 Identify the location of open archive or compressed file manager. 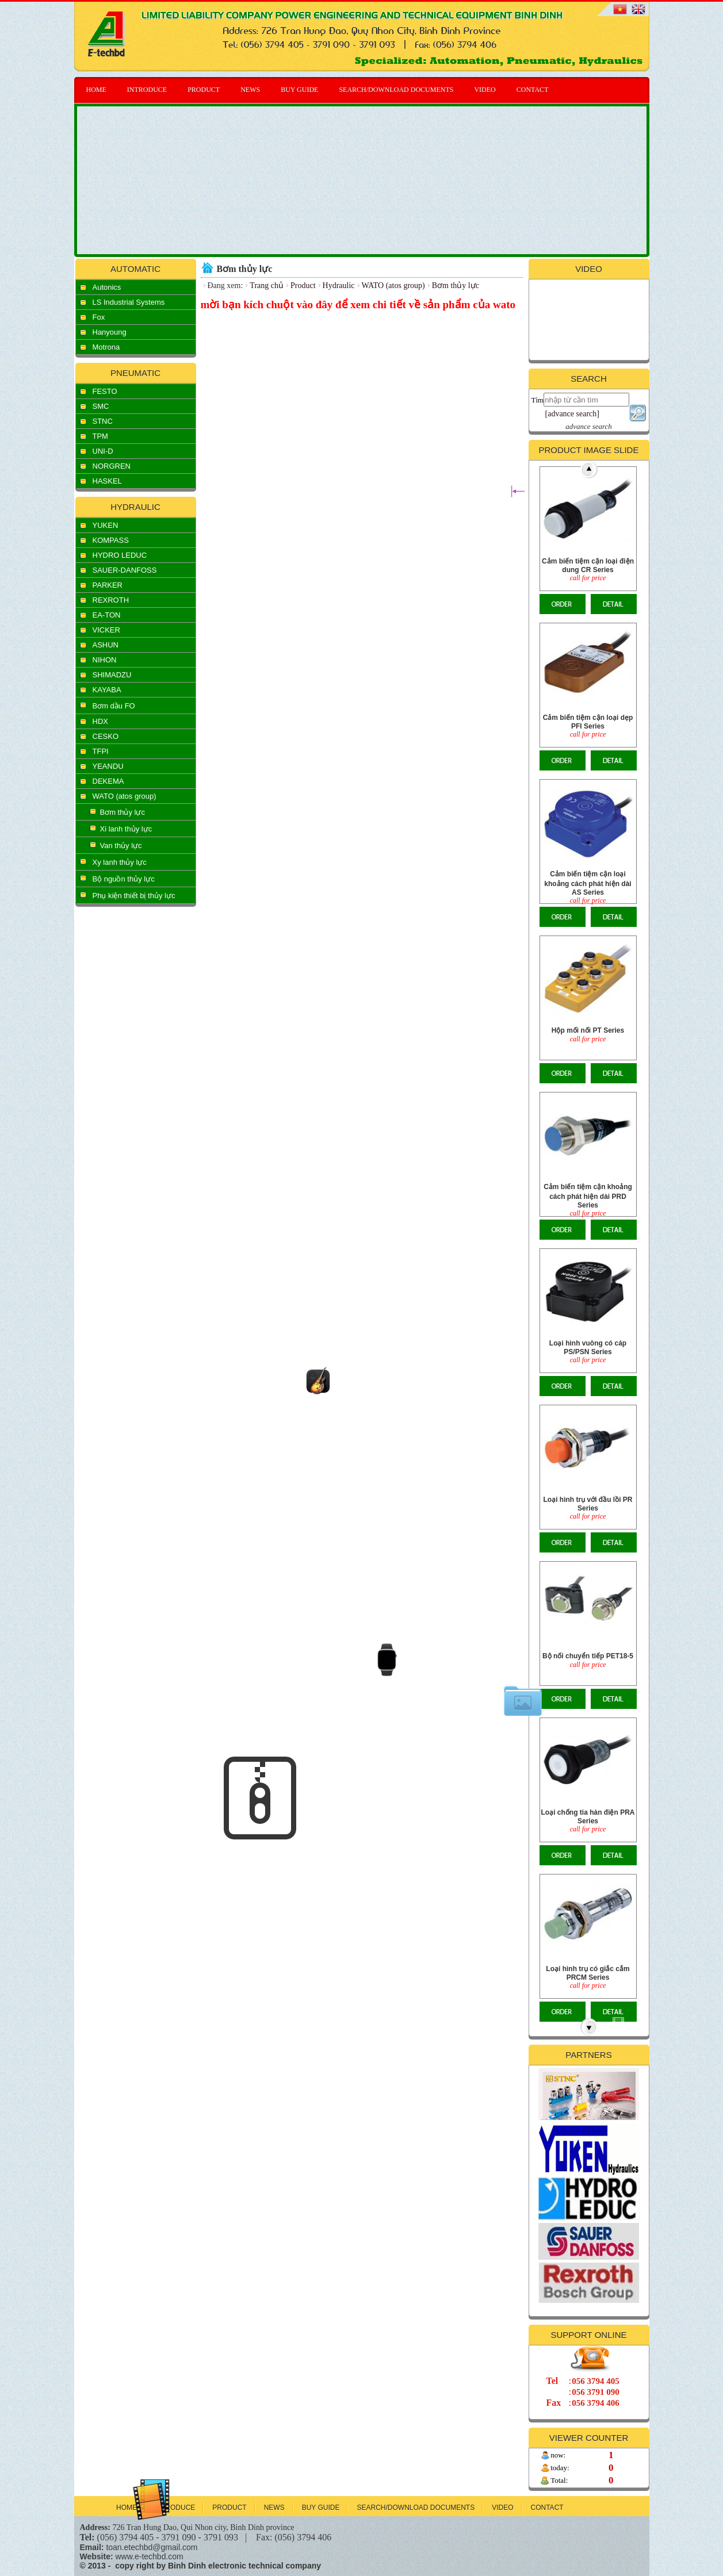
(260, 1798).